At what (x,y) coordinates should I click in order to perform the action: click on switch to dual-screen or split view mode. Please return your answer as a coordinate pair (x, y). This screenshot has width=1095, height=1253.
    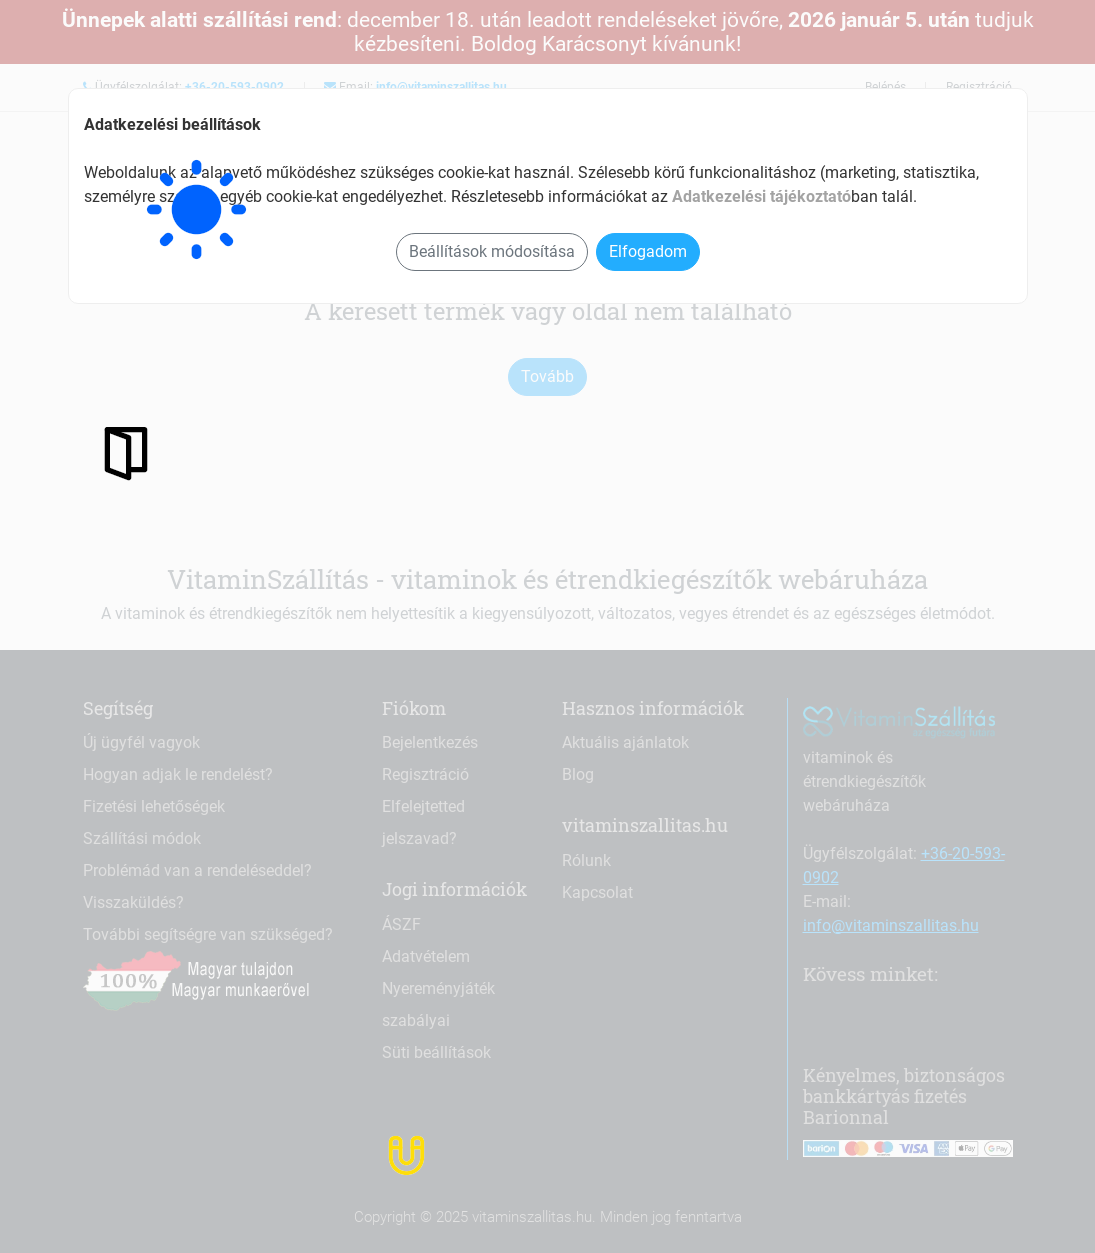
    Looking at the image, I should click on (126, 451).